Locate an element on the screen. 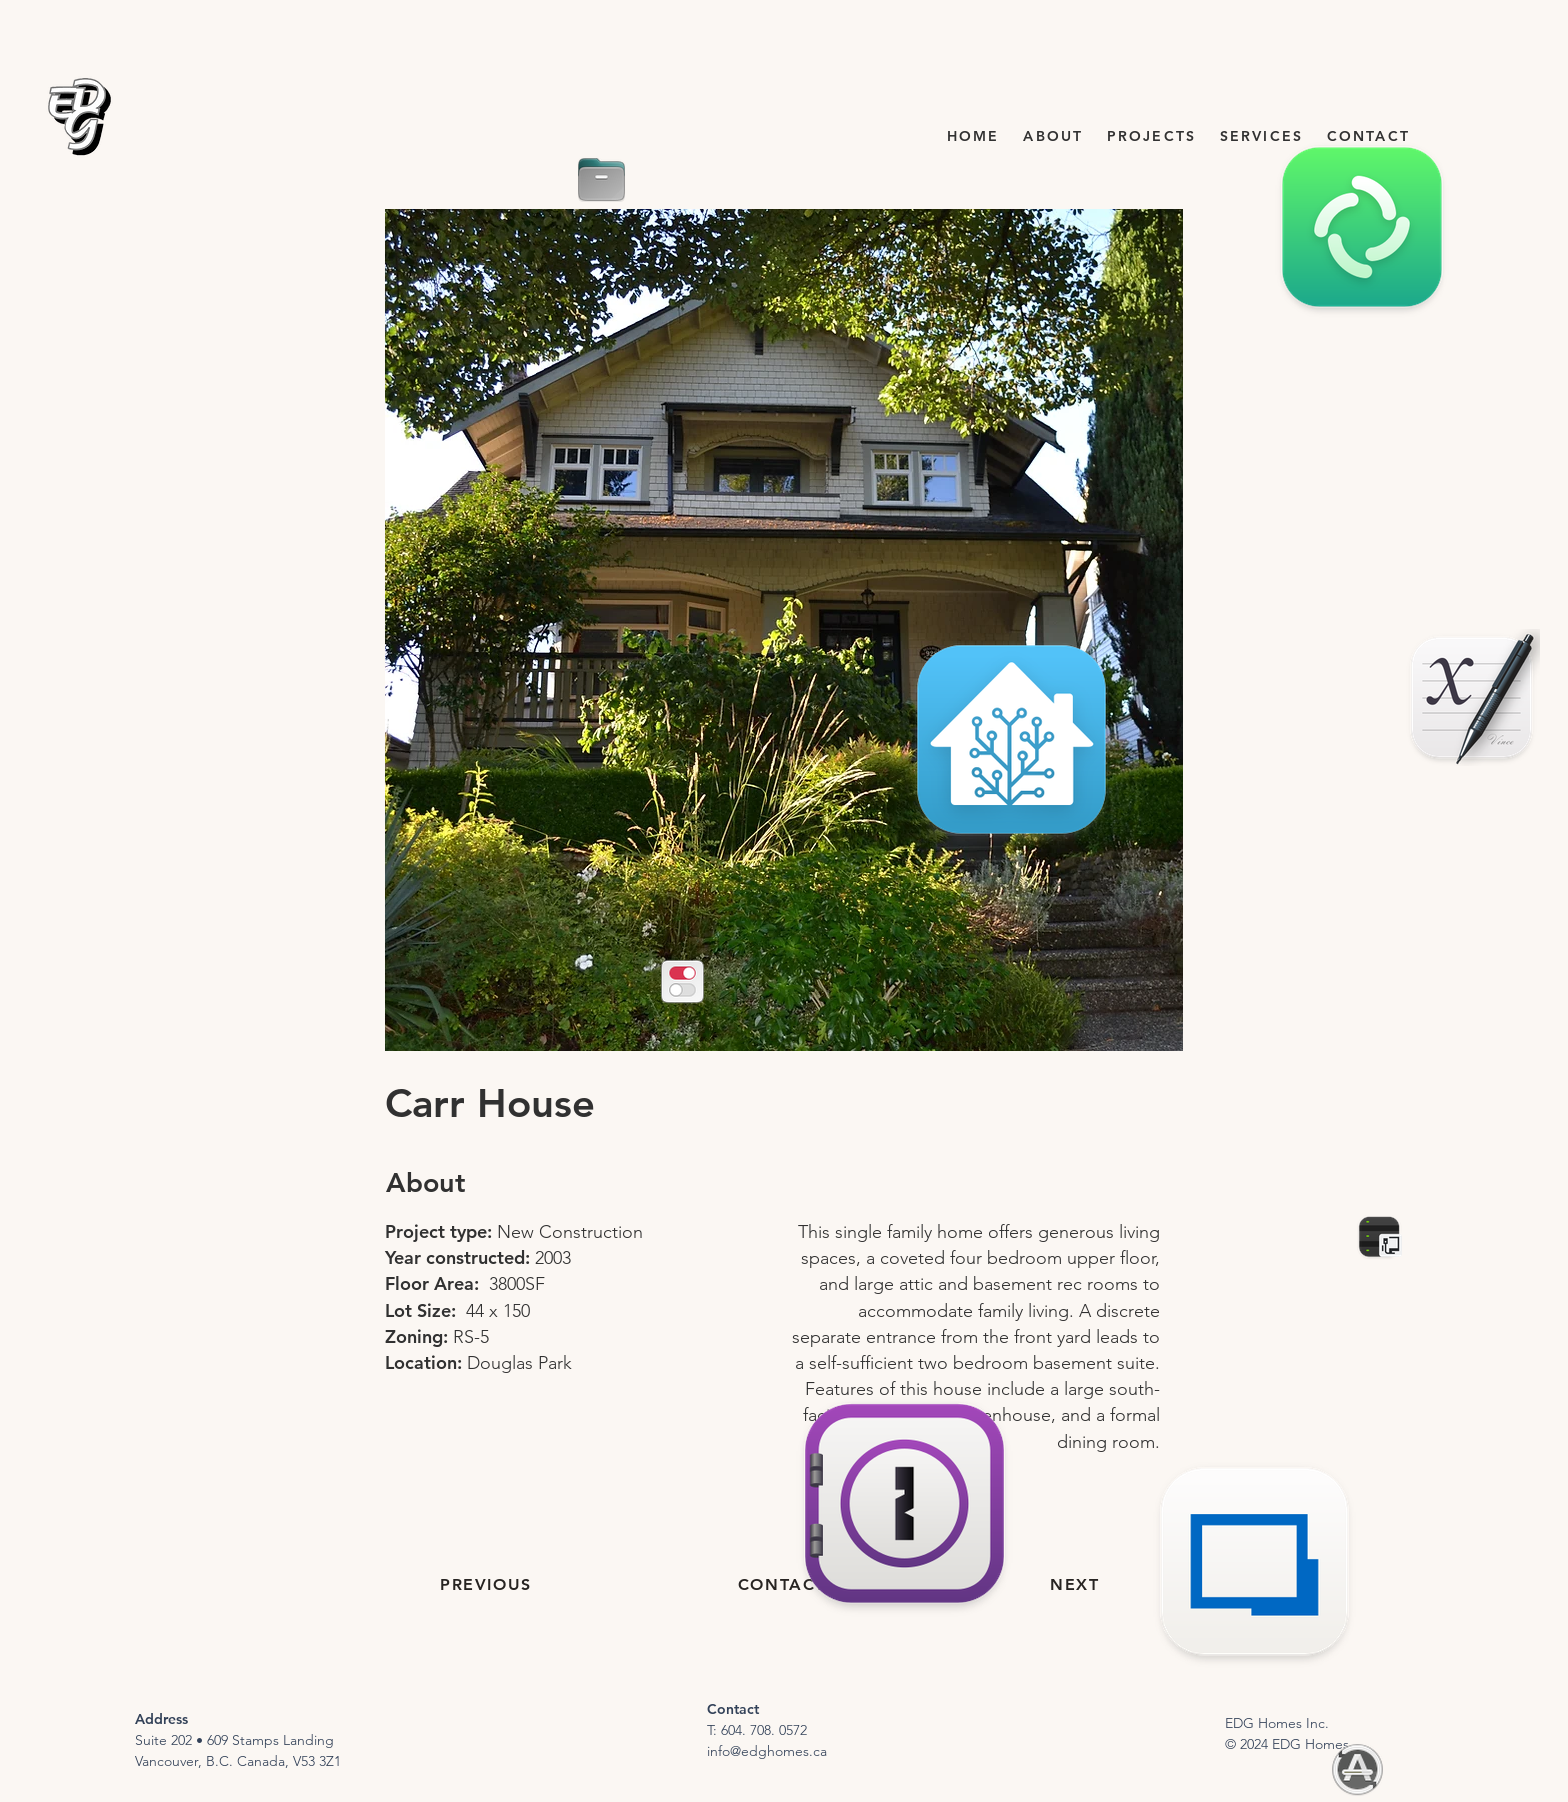 The width and height of the screenshot is (1568, 1802). configure DHCP server settings is located at coordinates (1379, 1237).